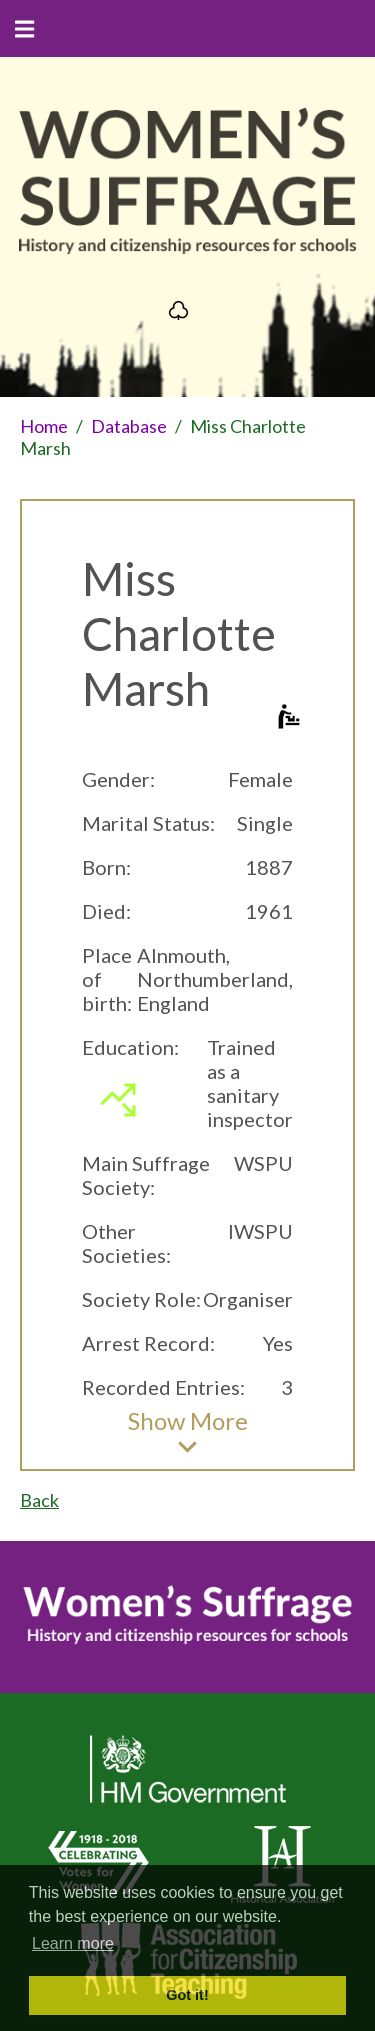 This screenshot has height=2031, width=375. What do you see at coordinates (178, 310) in the screenshot?
I see `playing card suit symbol for clubs` at bounding box center [178, 310].